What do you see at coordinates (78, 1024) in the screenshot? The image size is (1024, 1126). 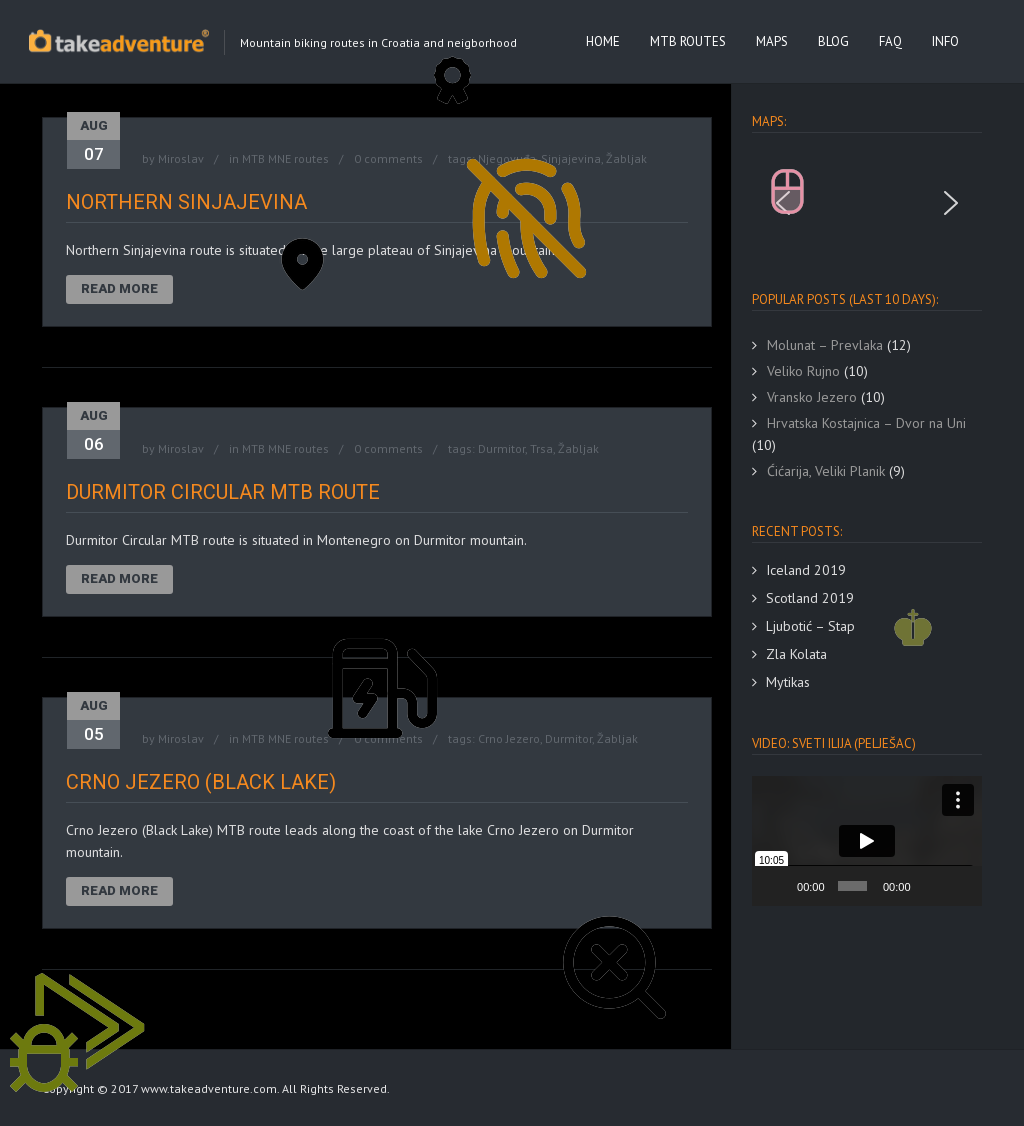 I see `run debugger on all files or projects` at bounding box center [78, 1024].